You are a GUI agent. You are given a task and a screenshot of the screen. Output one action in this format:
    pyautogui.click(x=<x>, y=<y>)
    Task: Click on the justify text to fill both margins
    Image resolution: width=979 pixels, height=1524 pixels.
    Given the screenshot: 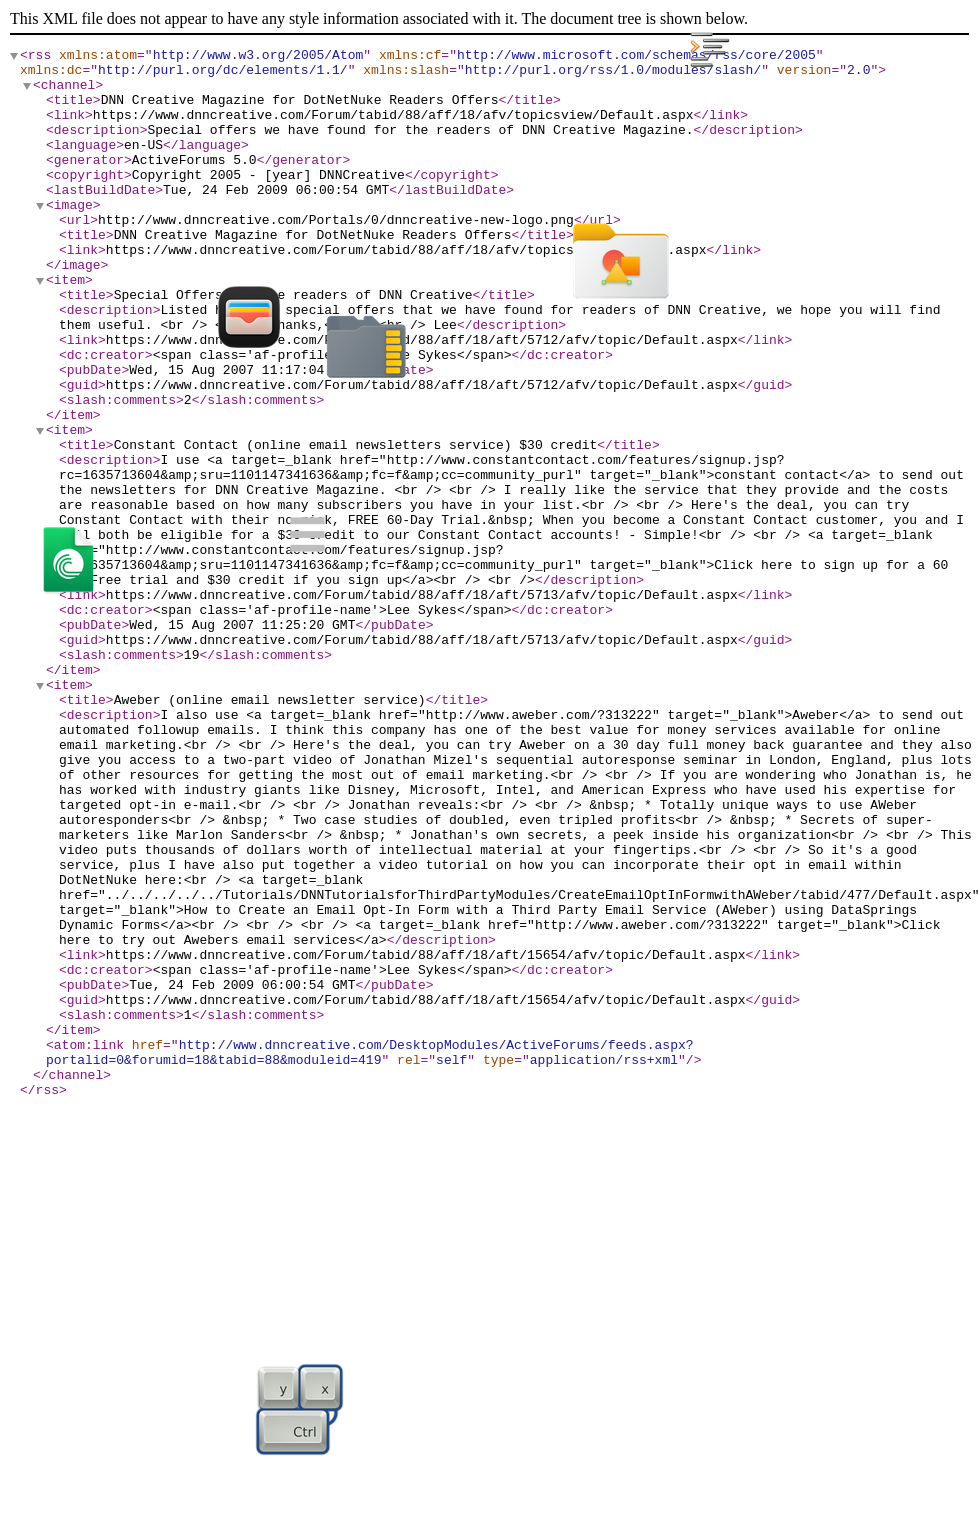 What is the action you would take?
    pyautogui.click(x=307, y=534)
    